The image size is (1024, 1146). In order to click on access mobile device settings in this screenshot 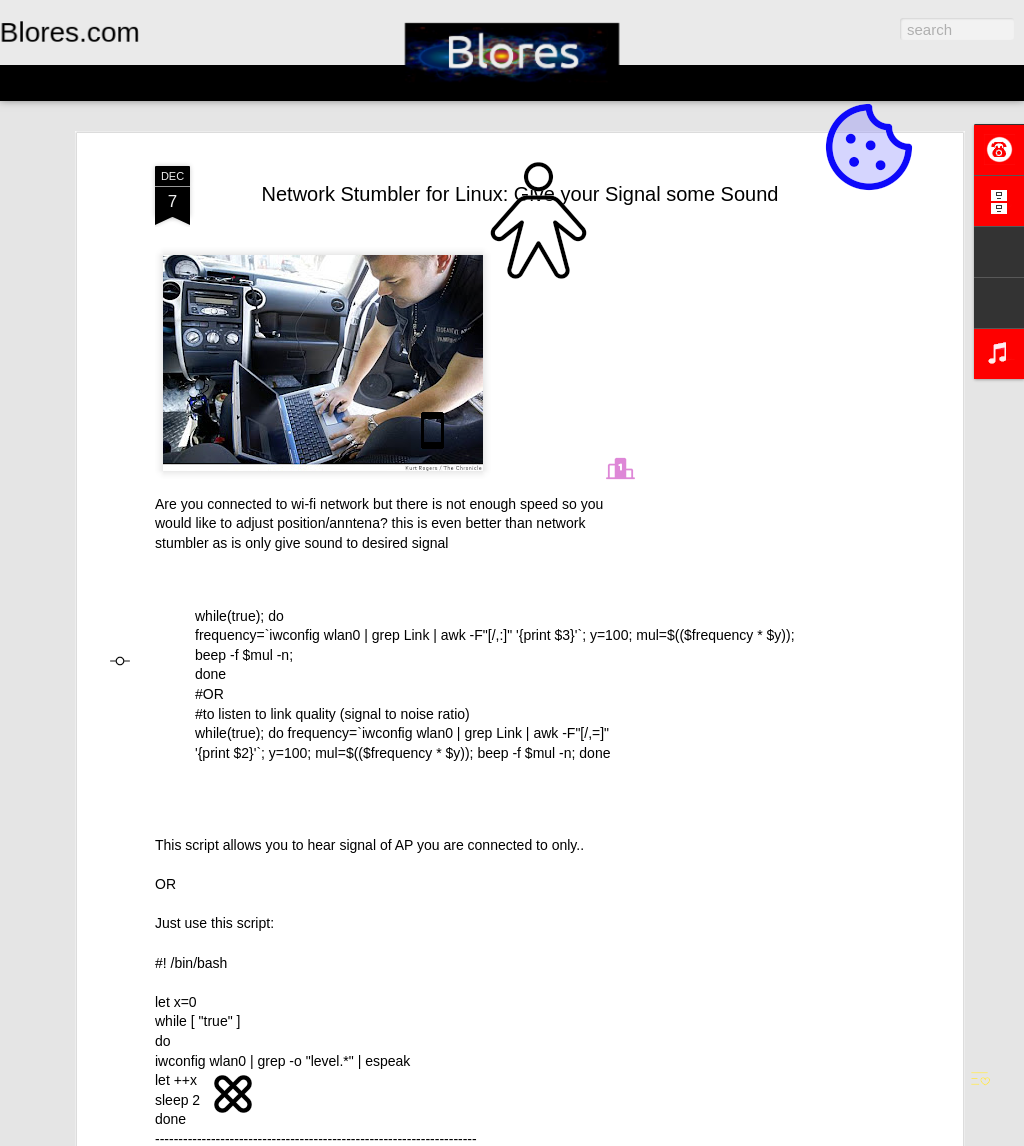, I will do `click(432, 430)`.